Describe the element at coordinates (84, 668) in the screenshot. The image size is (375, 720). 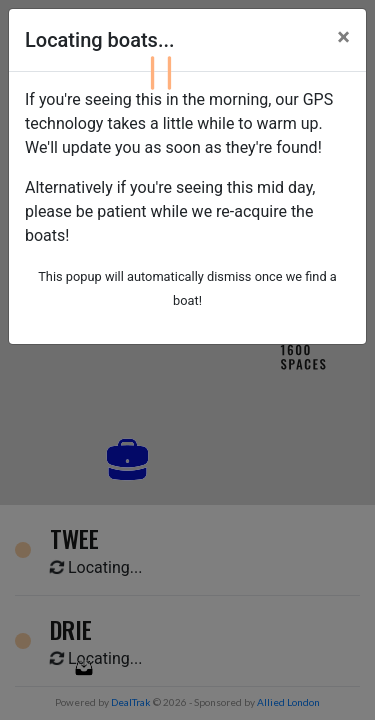
I see `download to inbox` at that location.